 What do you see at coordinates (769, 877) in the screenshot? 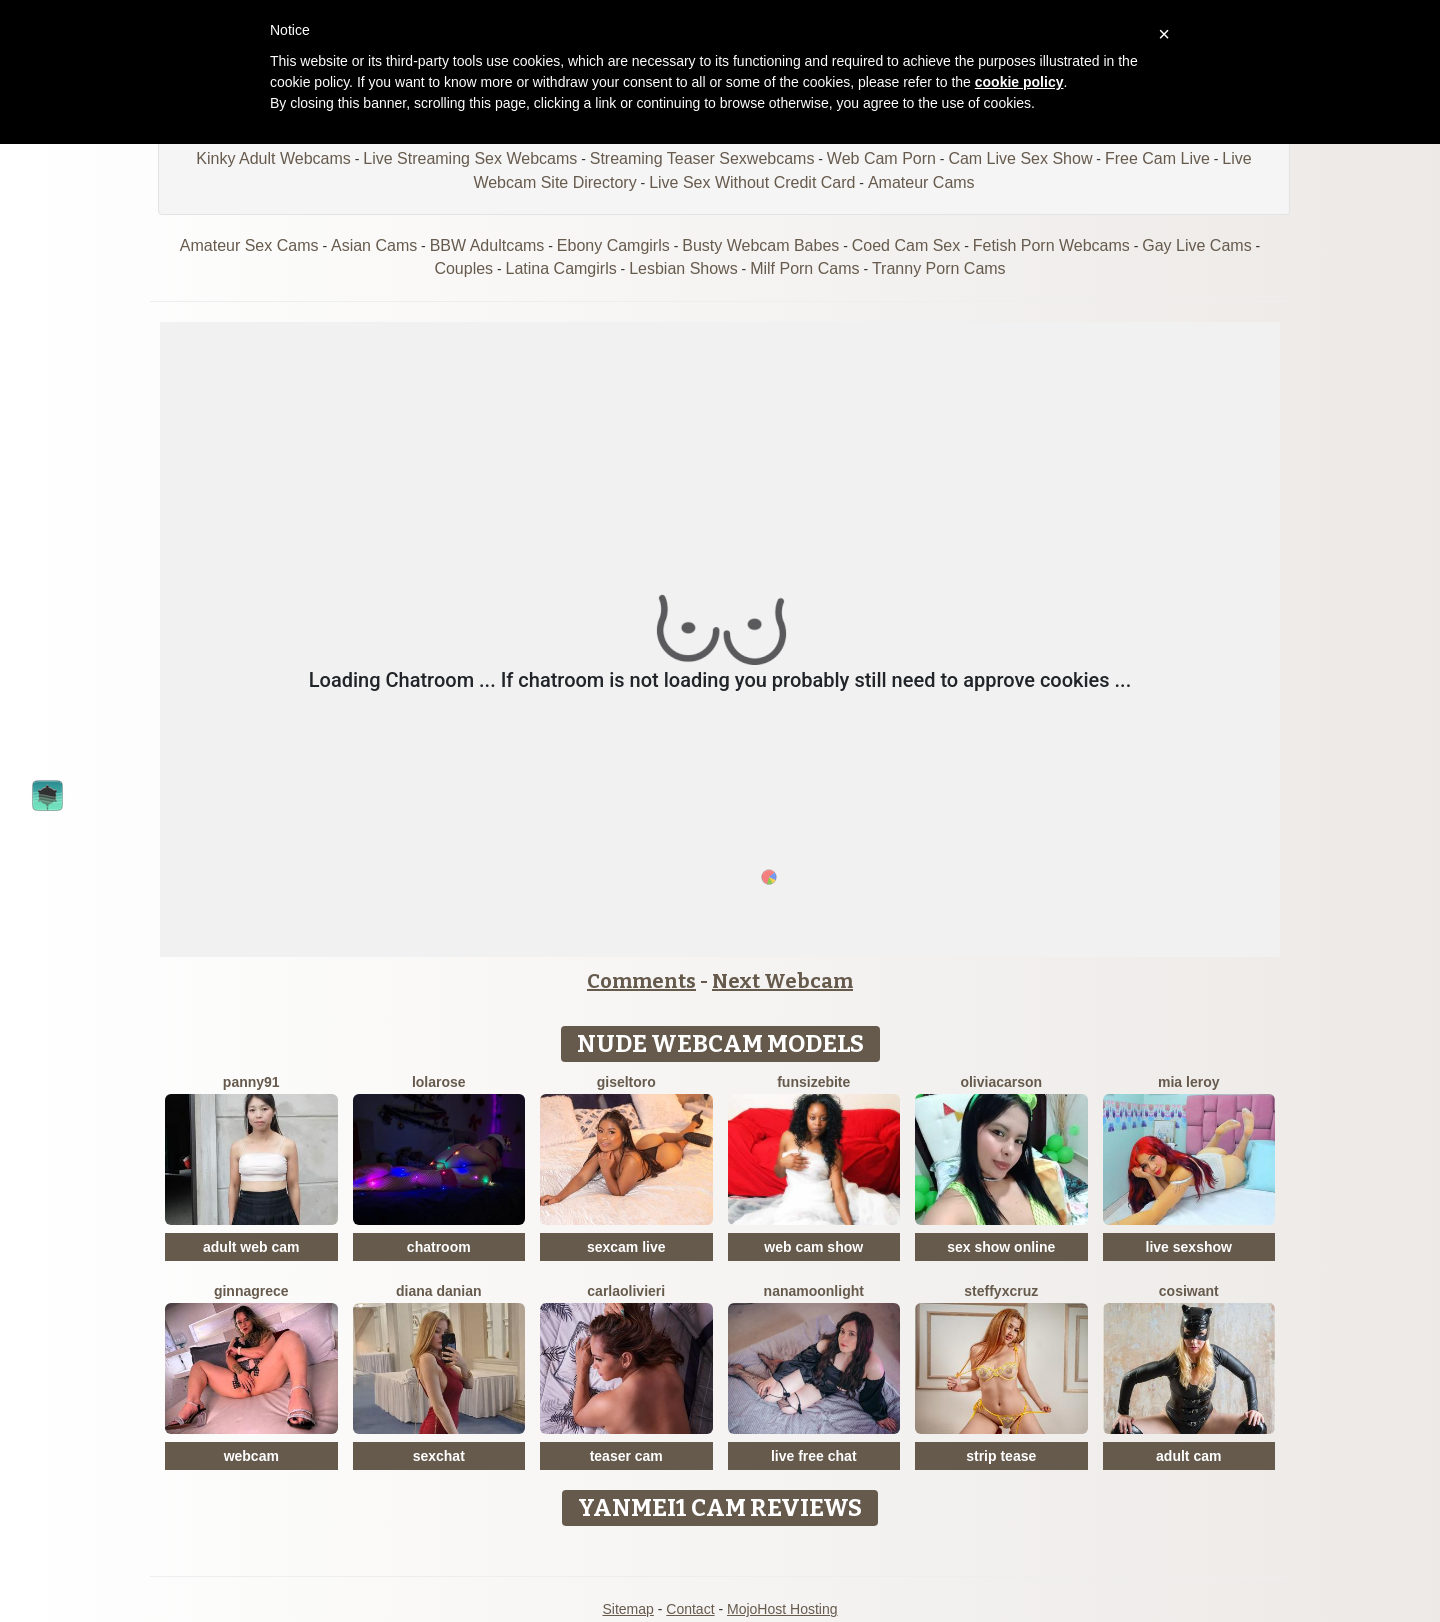
I see `open disk usage analyzer app` at bounding box center [769, 877].